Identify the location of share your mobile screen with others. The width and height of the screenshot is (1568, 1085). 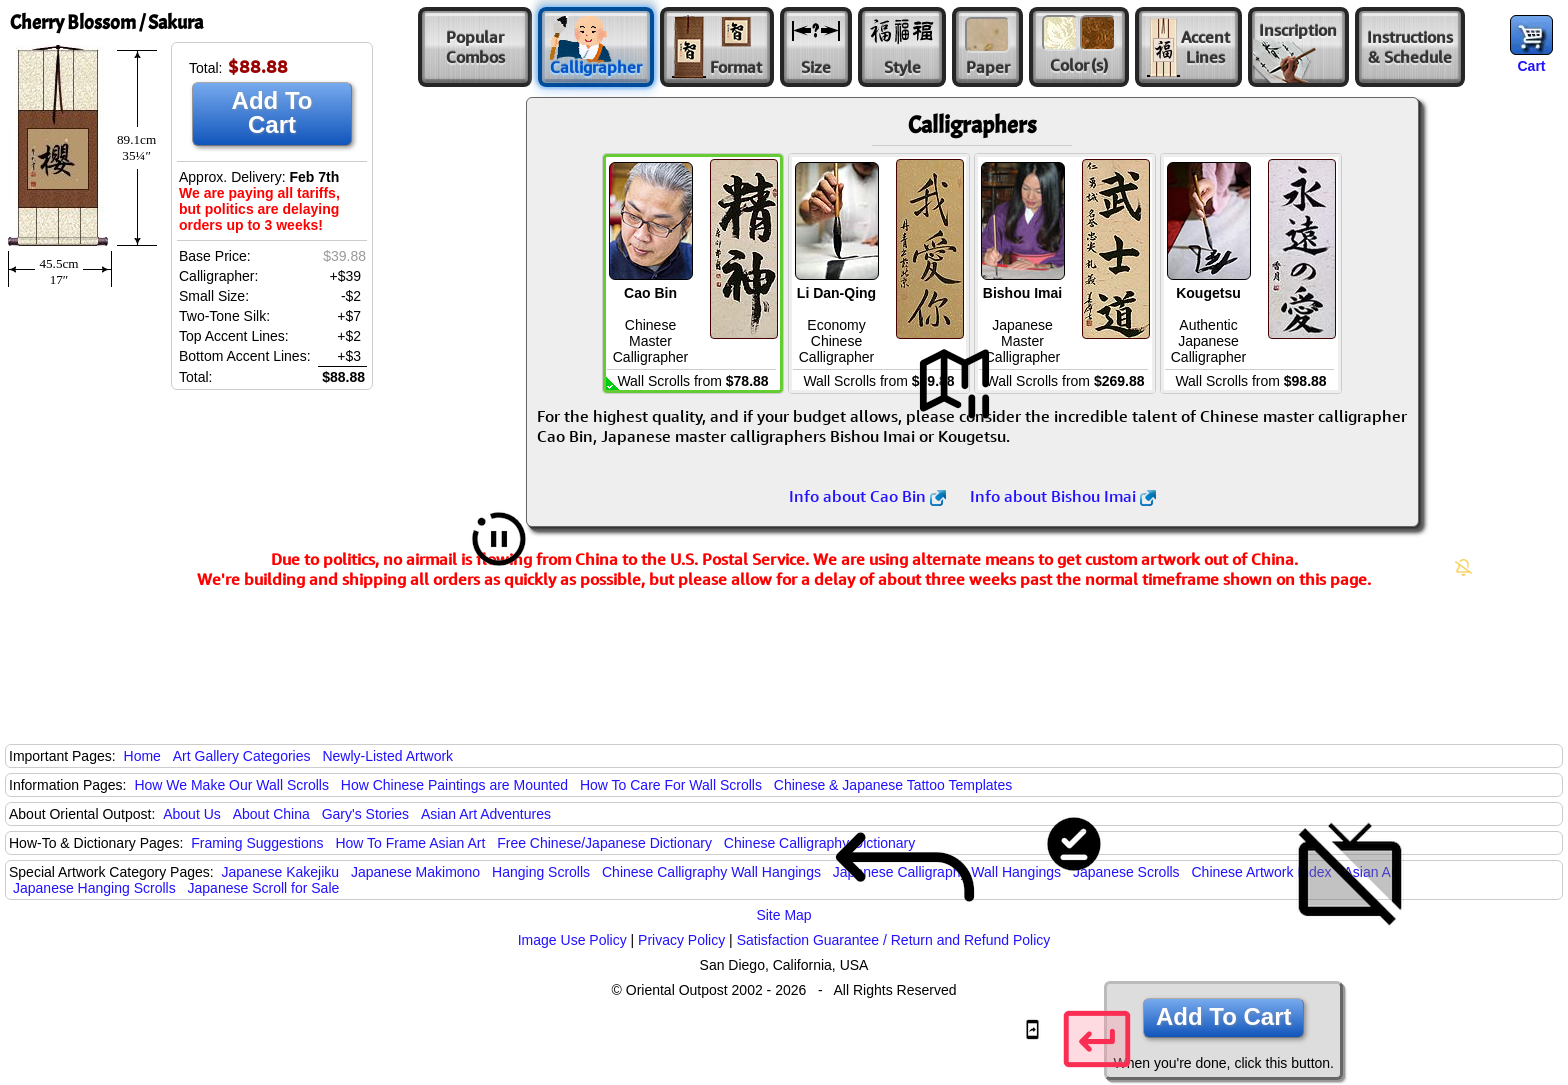
(1032, 1029).